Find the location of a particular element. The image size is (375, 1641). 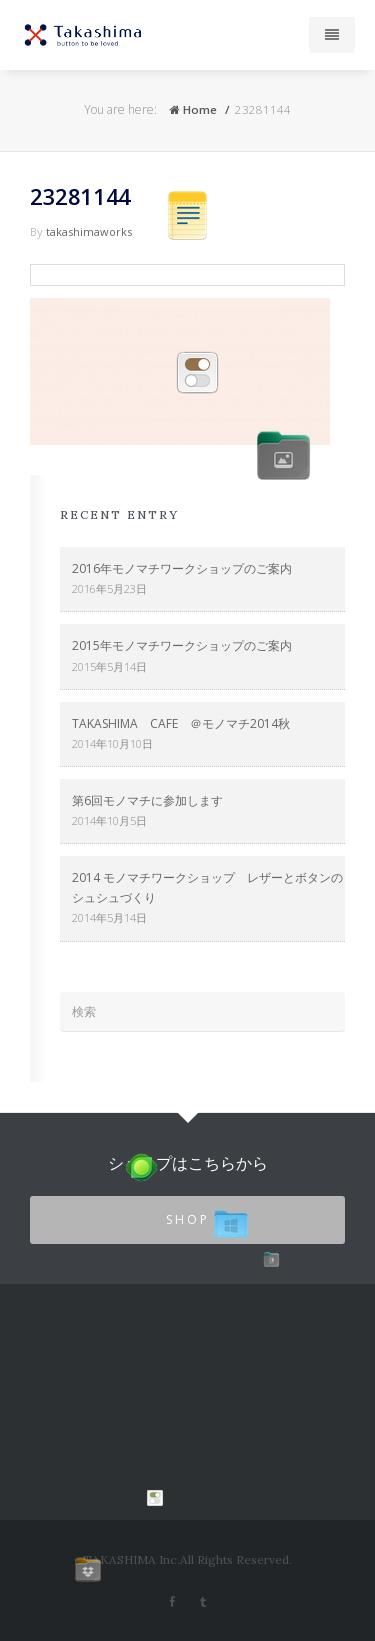

open unity tweak tool settings is located at coordinates (197, 372).